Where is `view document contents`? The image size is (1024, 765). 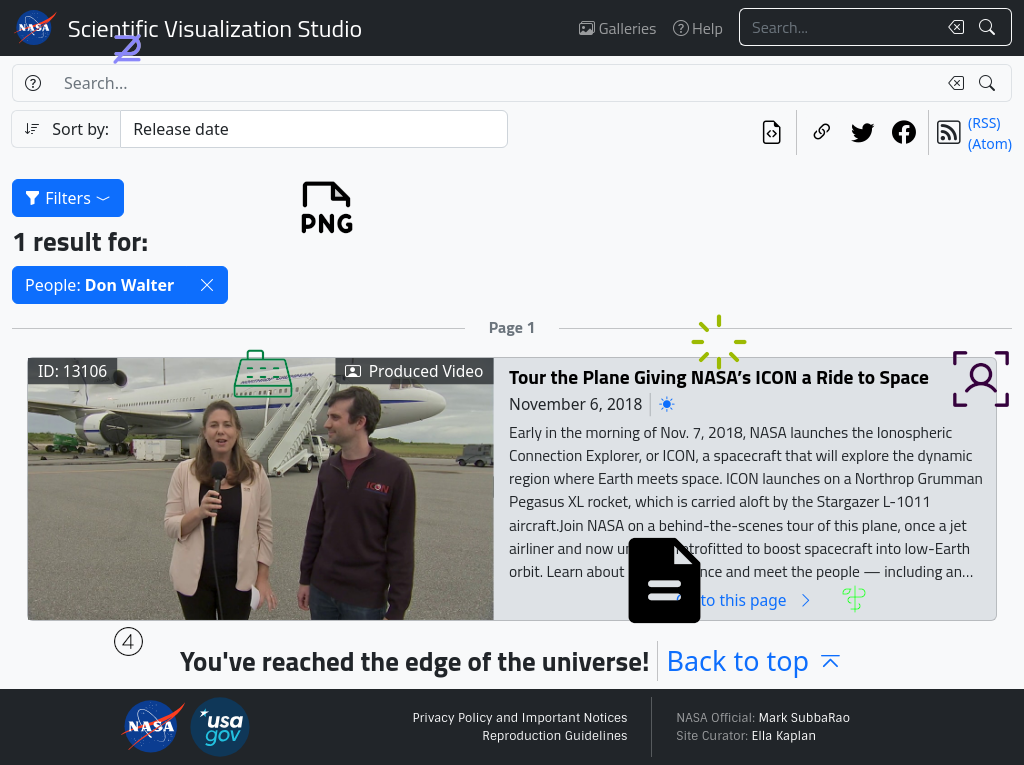
view document contents is located at coordinates (664, 580).